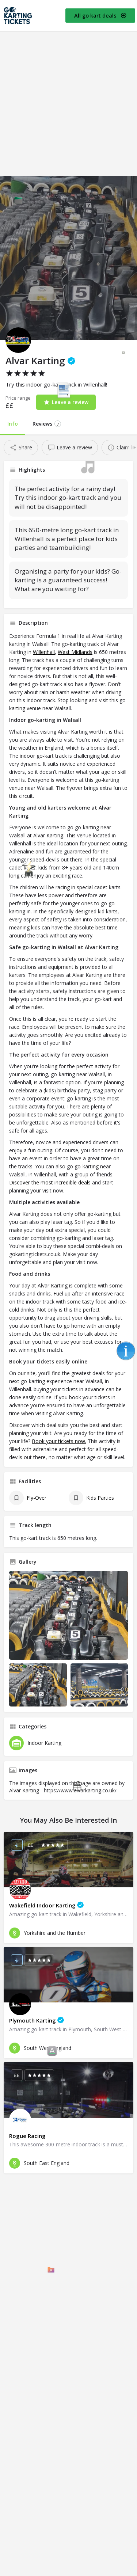 The width and height of the screenshot is (137, 2576). Describe the element at coordinates (124, 353) in the screenshot. I see `clear text or input field` at that location.